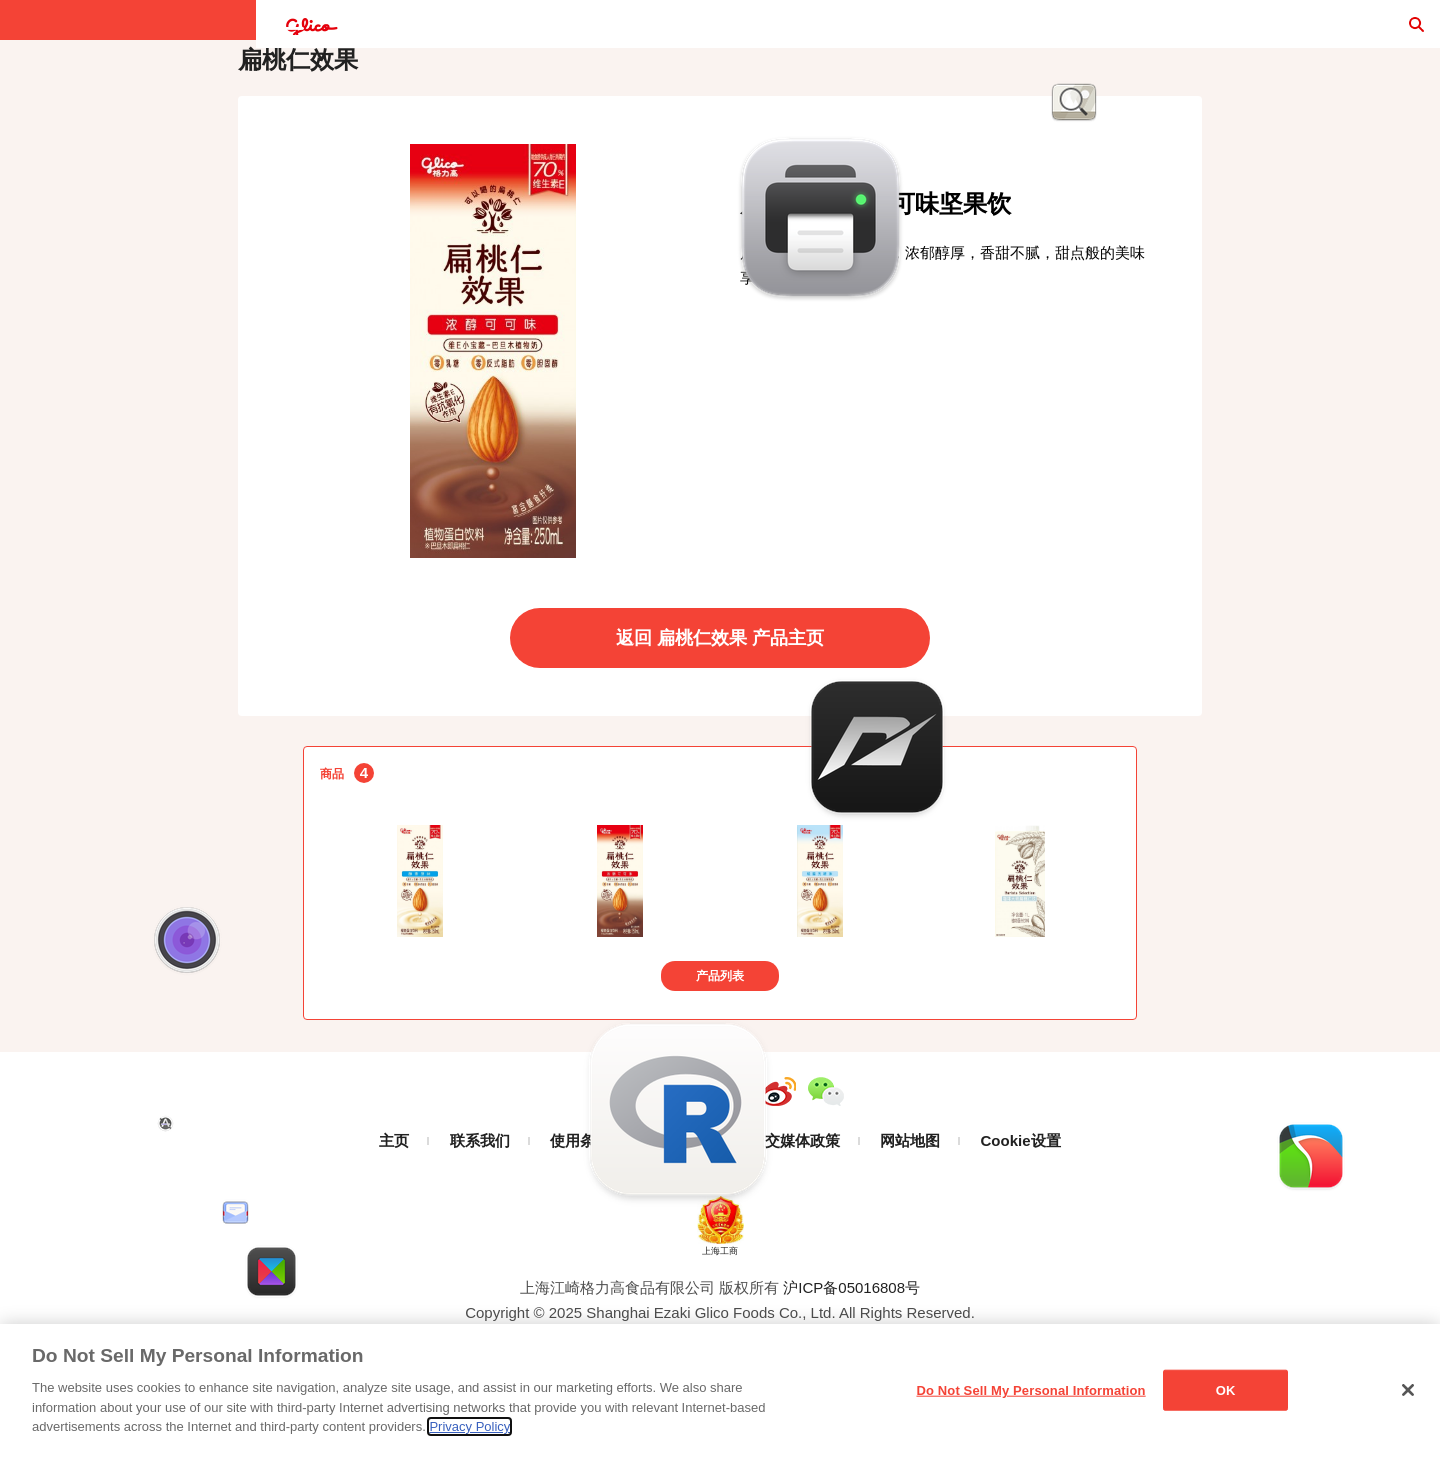 The width and height of the screenshot is (1440, 1460). What do you see at coordinates (877, 747) in the screenshot?
I see `launch need for speed shift racing game` at bounding box center [877, 747].